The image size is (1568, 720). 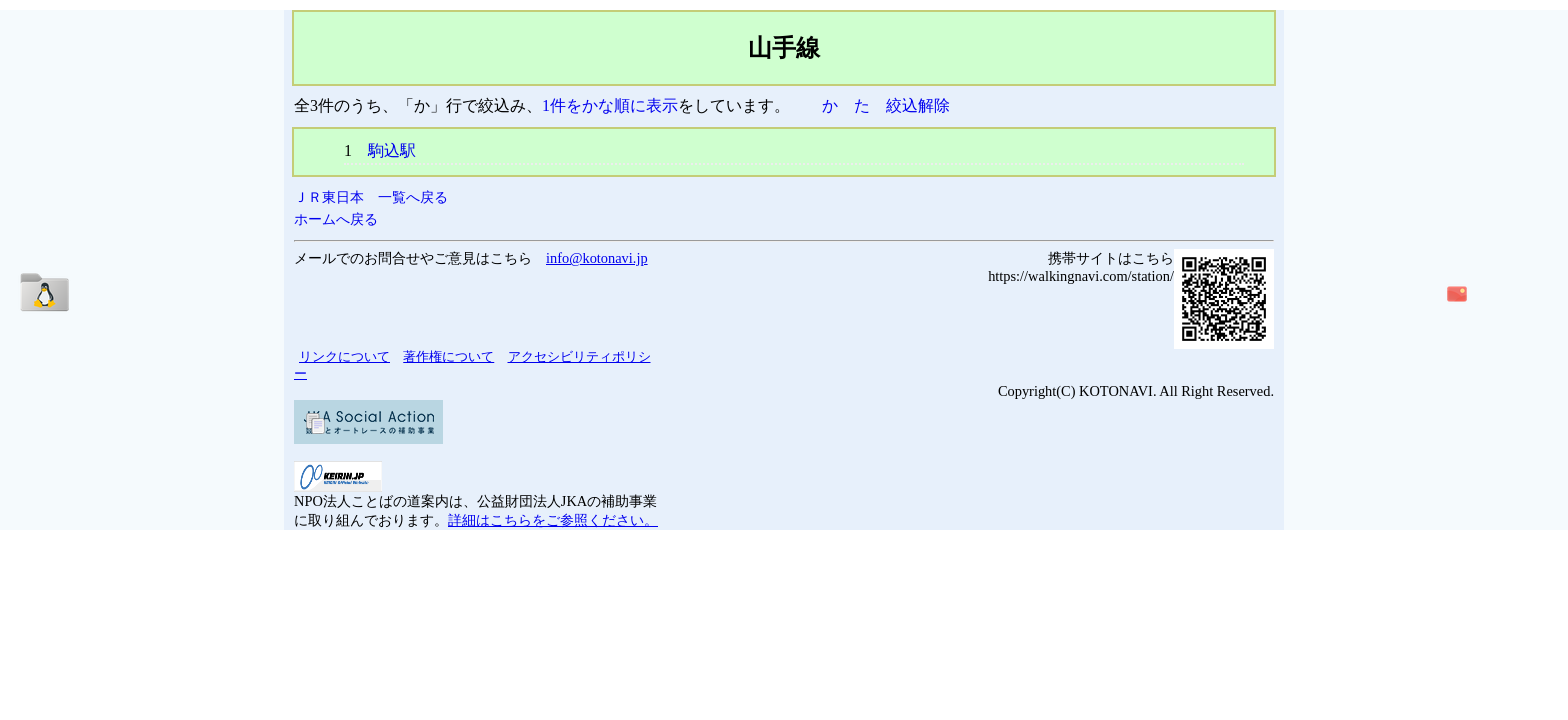 What do you see at coordinates (315, 423) in the screenshot?
I see `copy selected content to clipboard` at bounding box center [315, 423].